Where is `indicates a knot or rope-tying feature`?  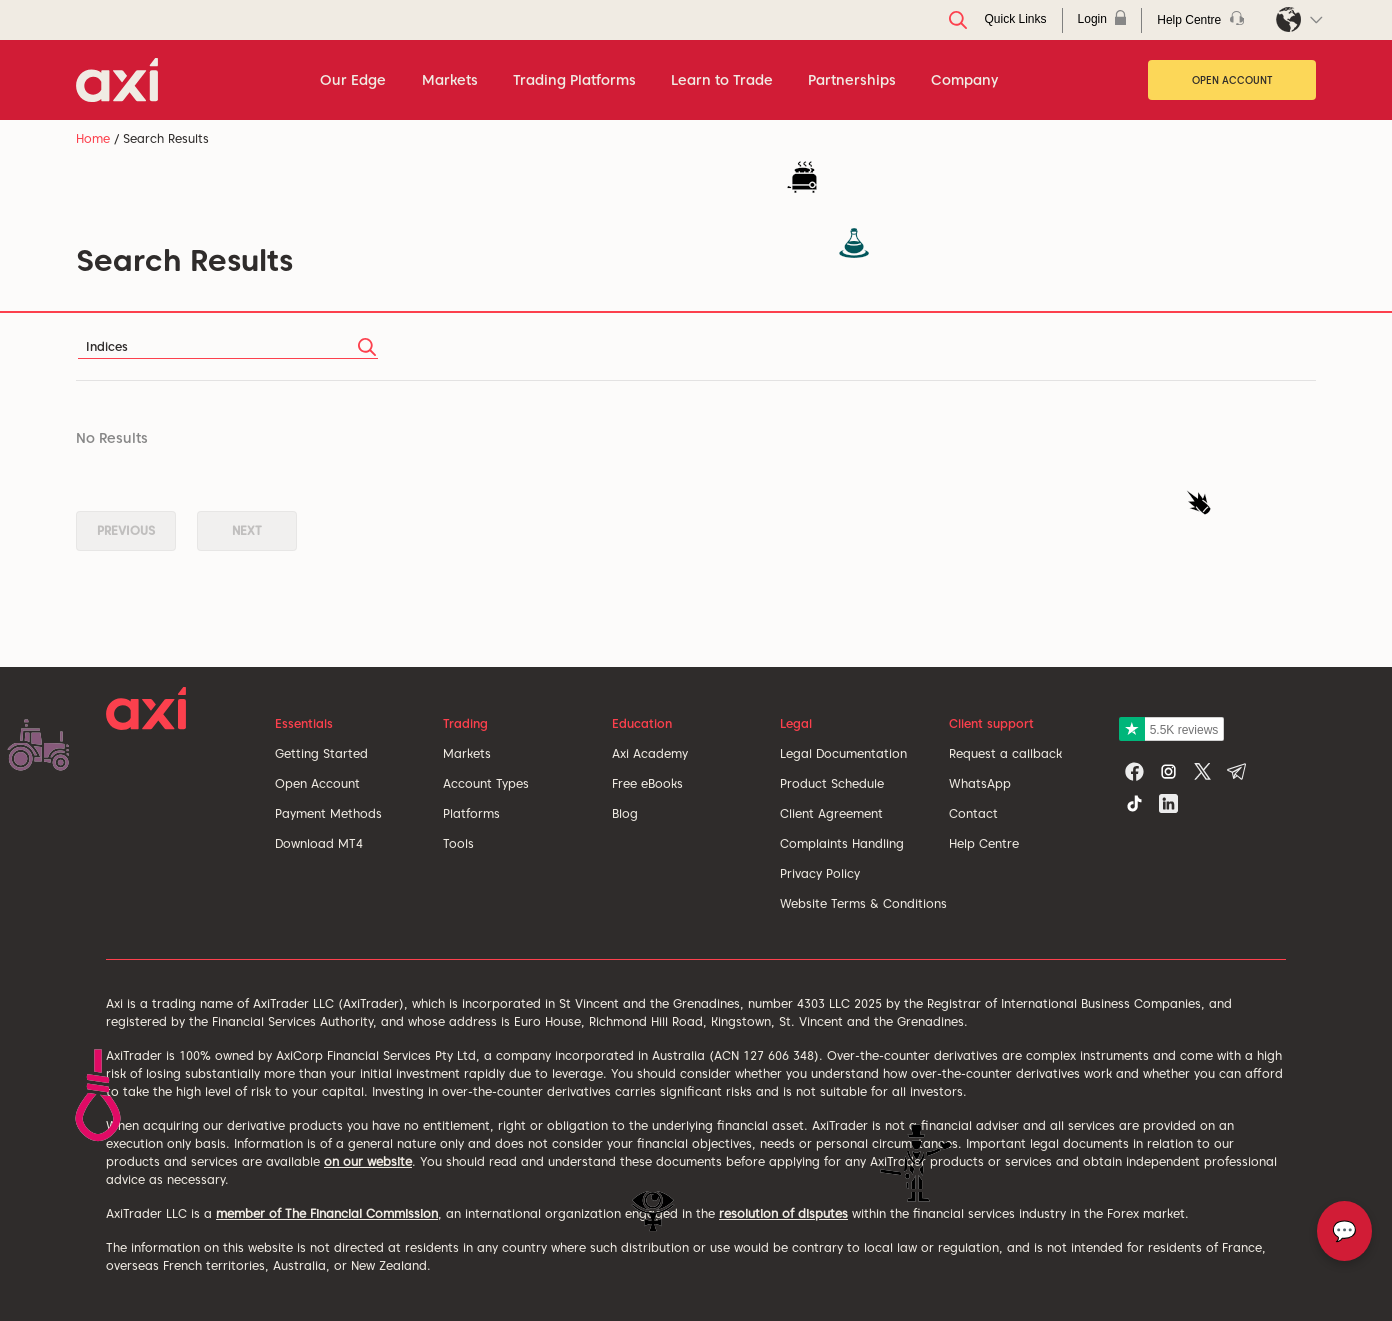 indicates a knot or rope-tying feature is located at coordinates (98, 1095).